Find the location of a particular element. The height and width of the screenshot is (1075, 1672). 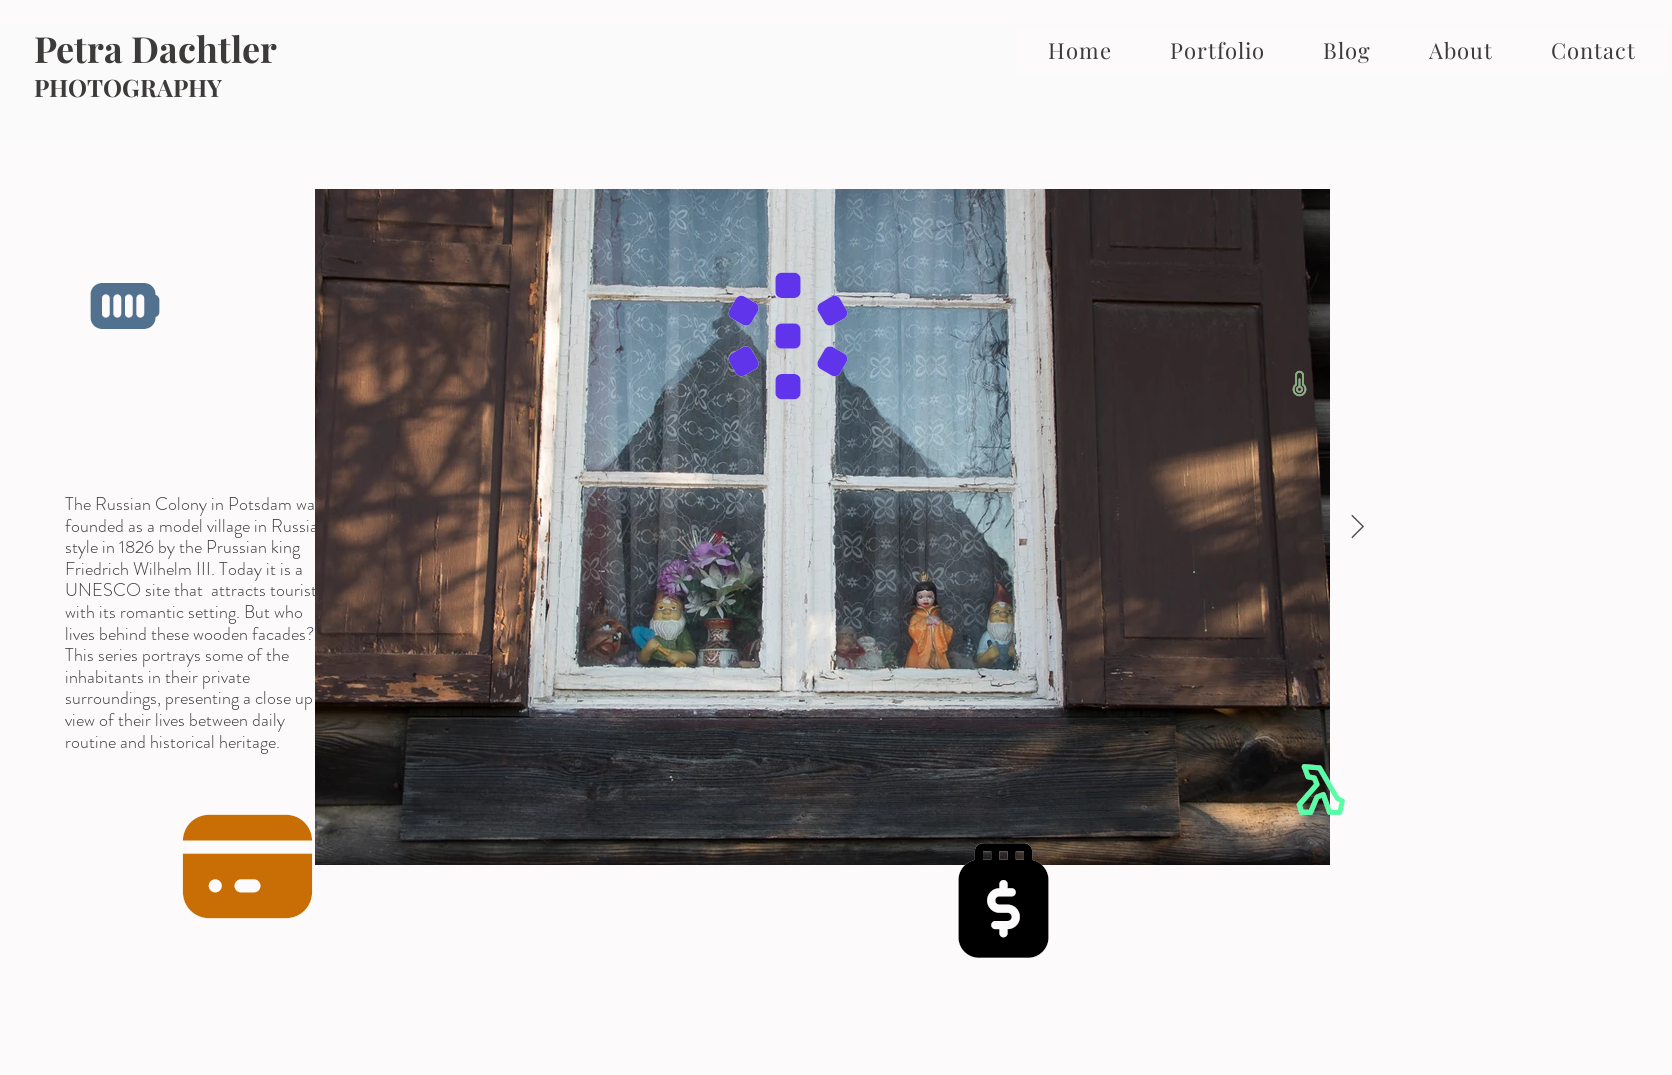

denodo brand logo is located at coordinates (788, 336).